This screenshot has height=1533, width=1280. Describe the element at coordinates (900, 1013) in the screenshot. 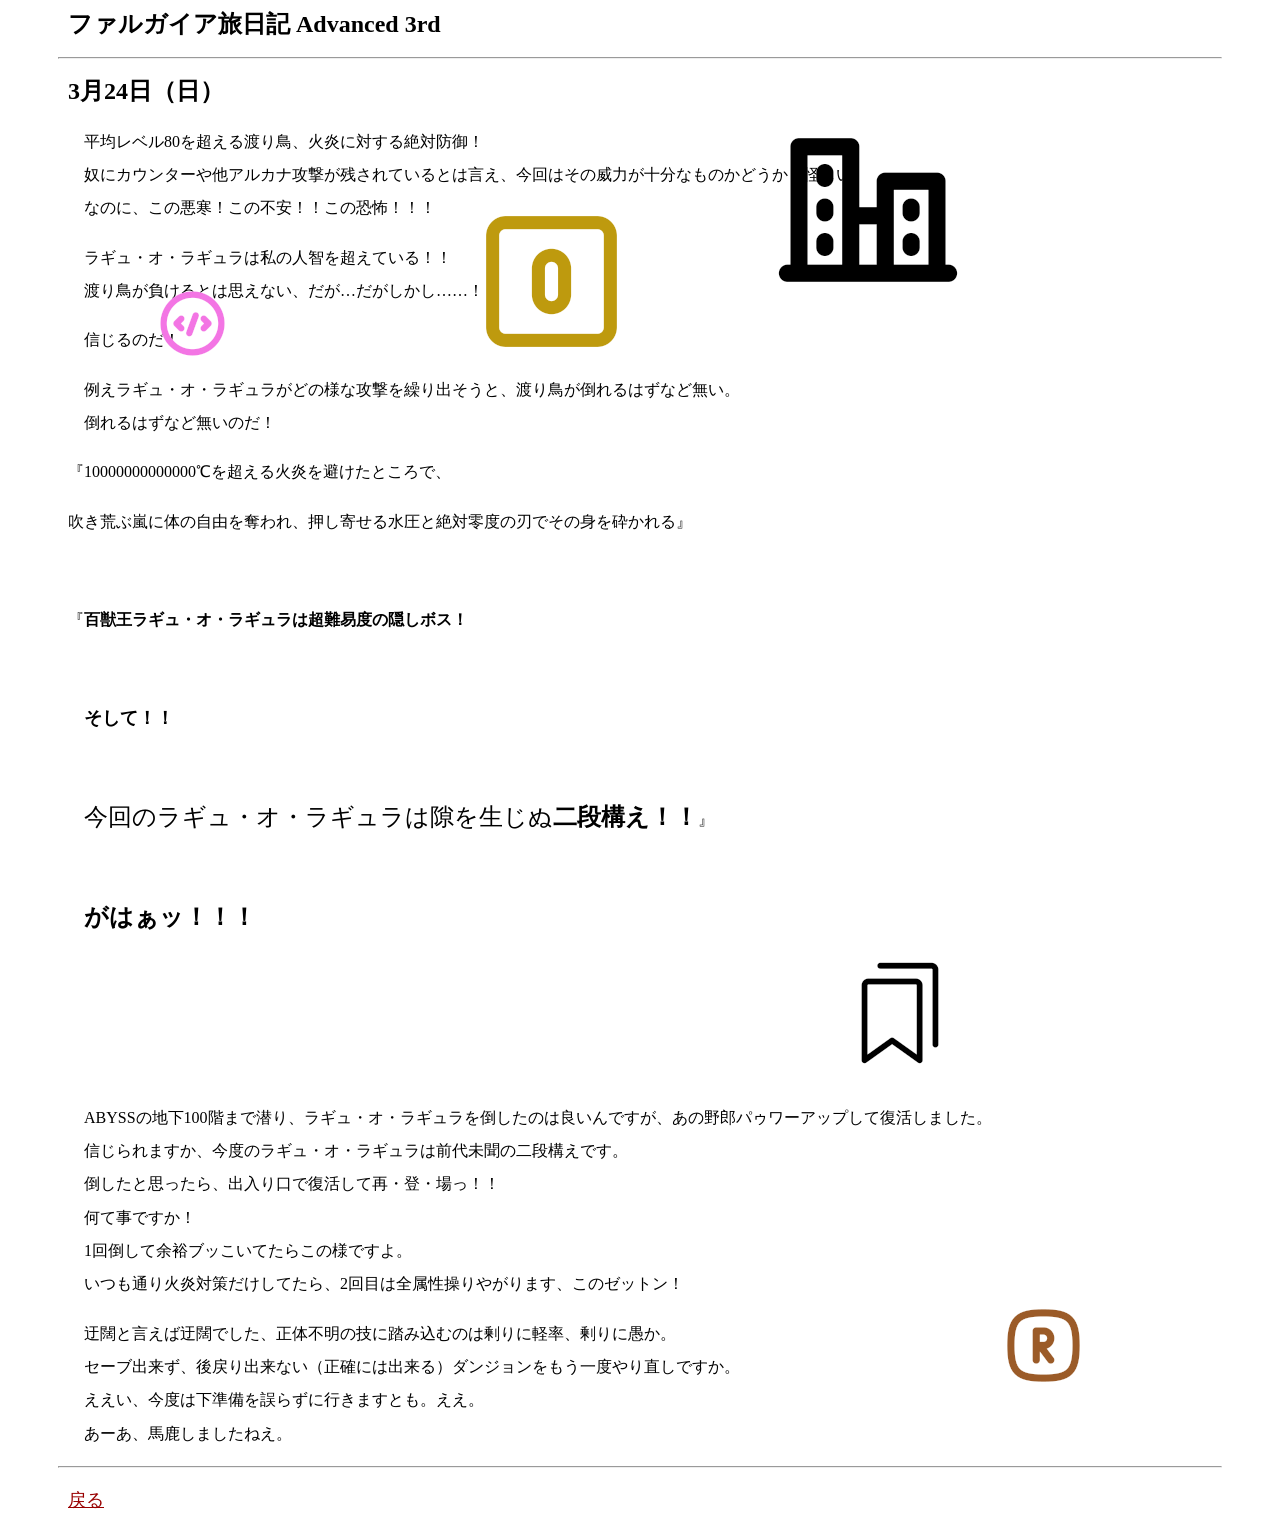

I see `view your saved bookmarks` at that location.